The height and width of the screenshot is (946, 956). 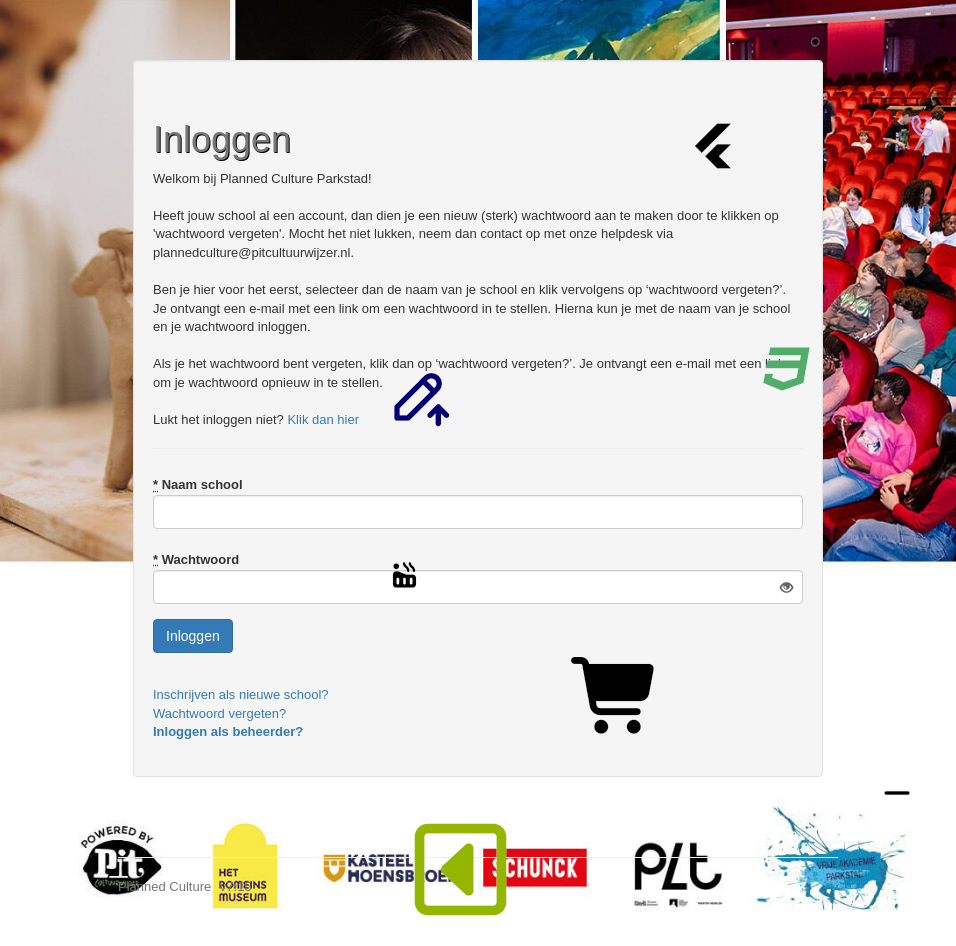 I want to click on css3 logo, so click(x=788, y=369).